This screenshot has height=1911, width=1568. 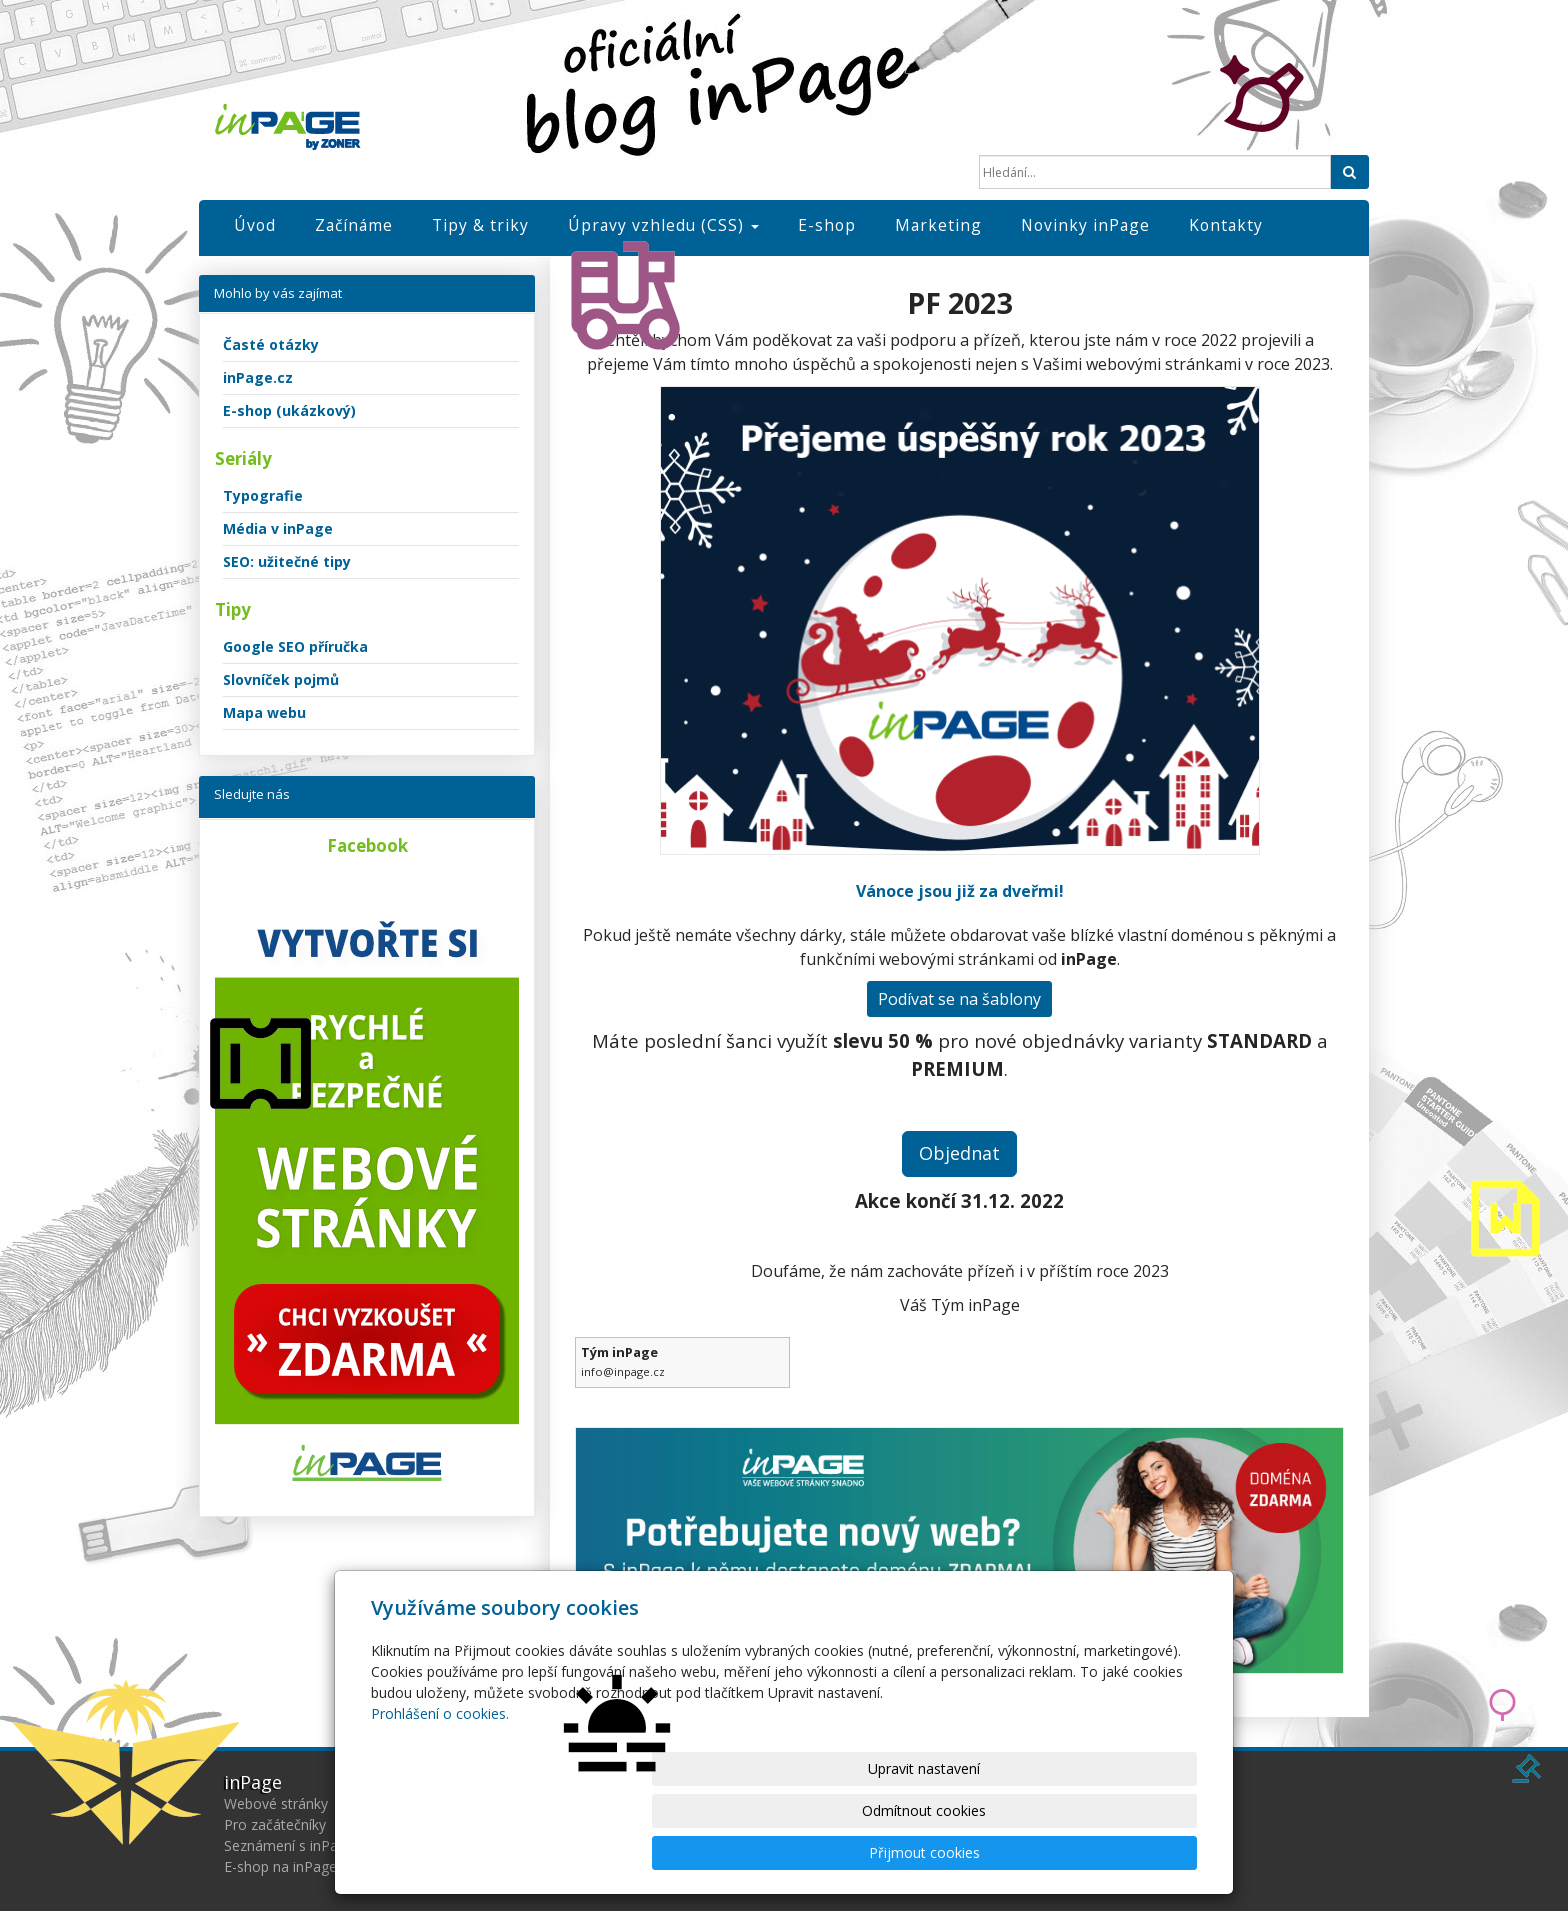 What do you see at coordinates (617, 1728) in the screenshot?
I see `indicates hazy weather conditions` at bounding box center [617, 1728].